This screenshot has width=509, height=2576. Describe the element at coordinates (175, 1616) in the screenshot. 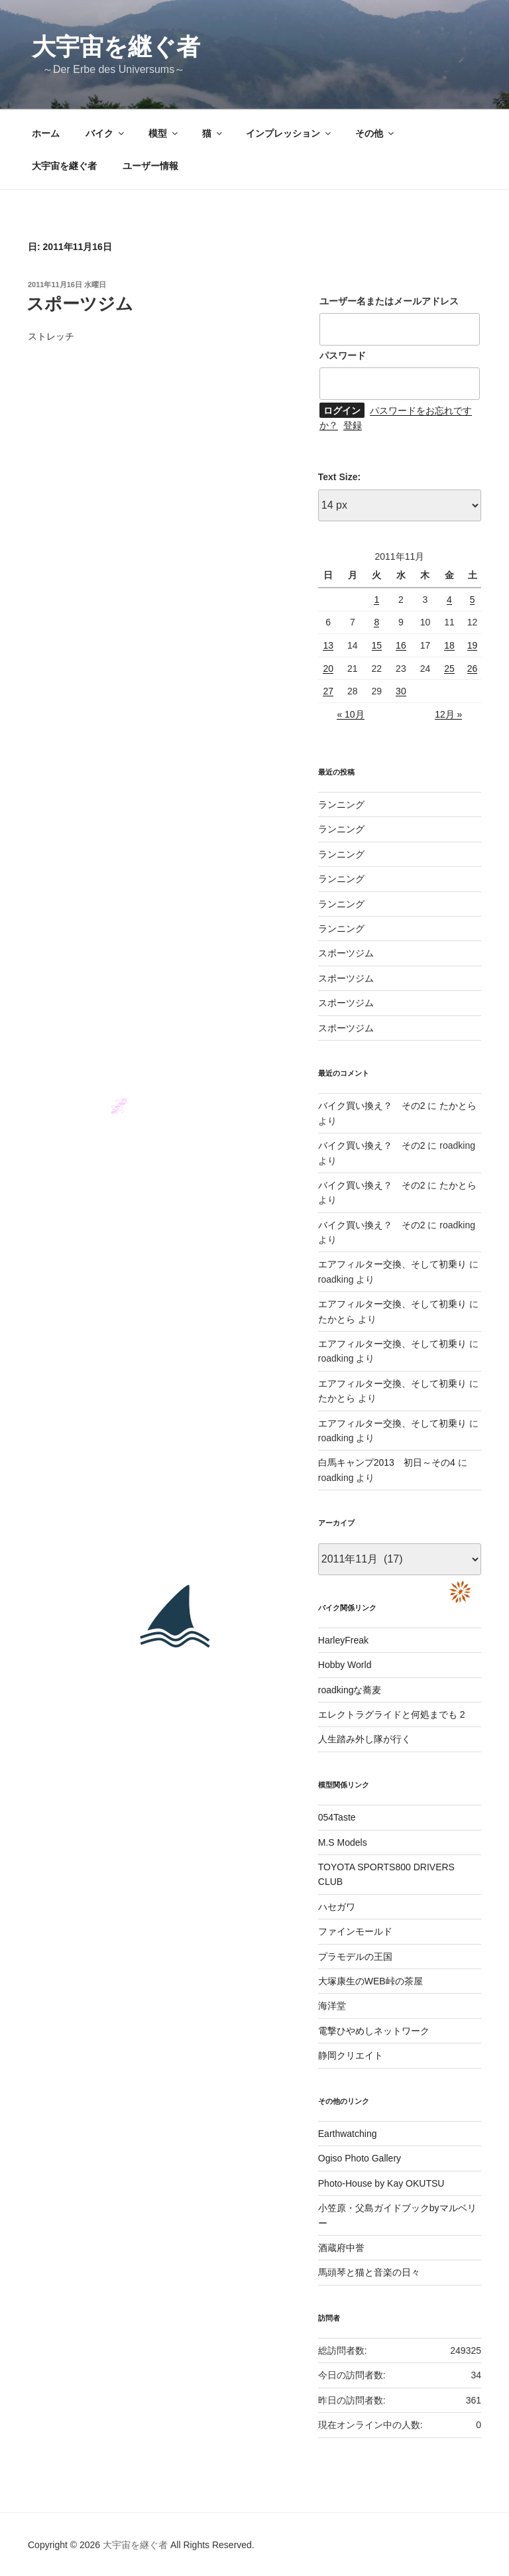

I see `indicates shark or dangerous water warning` at that location.